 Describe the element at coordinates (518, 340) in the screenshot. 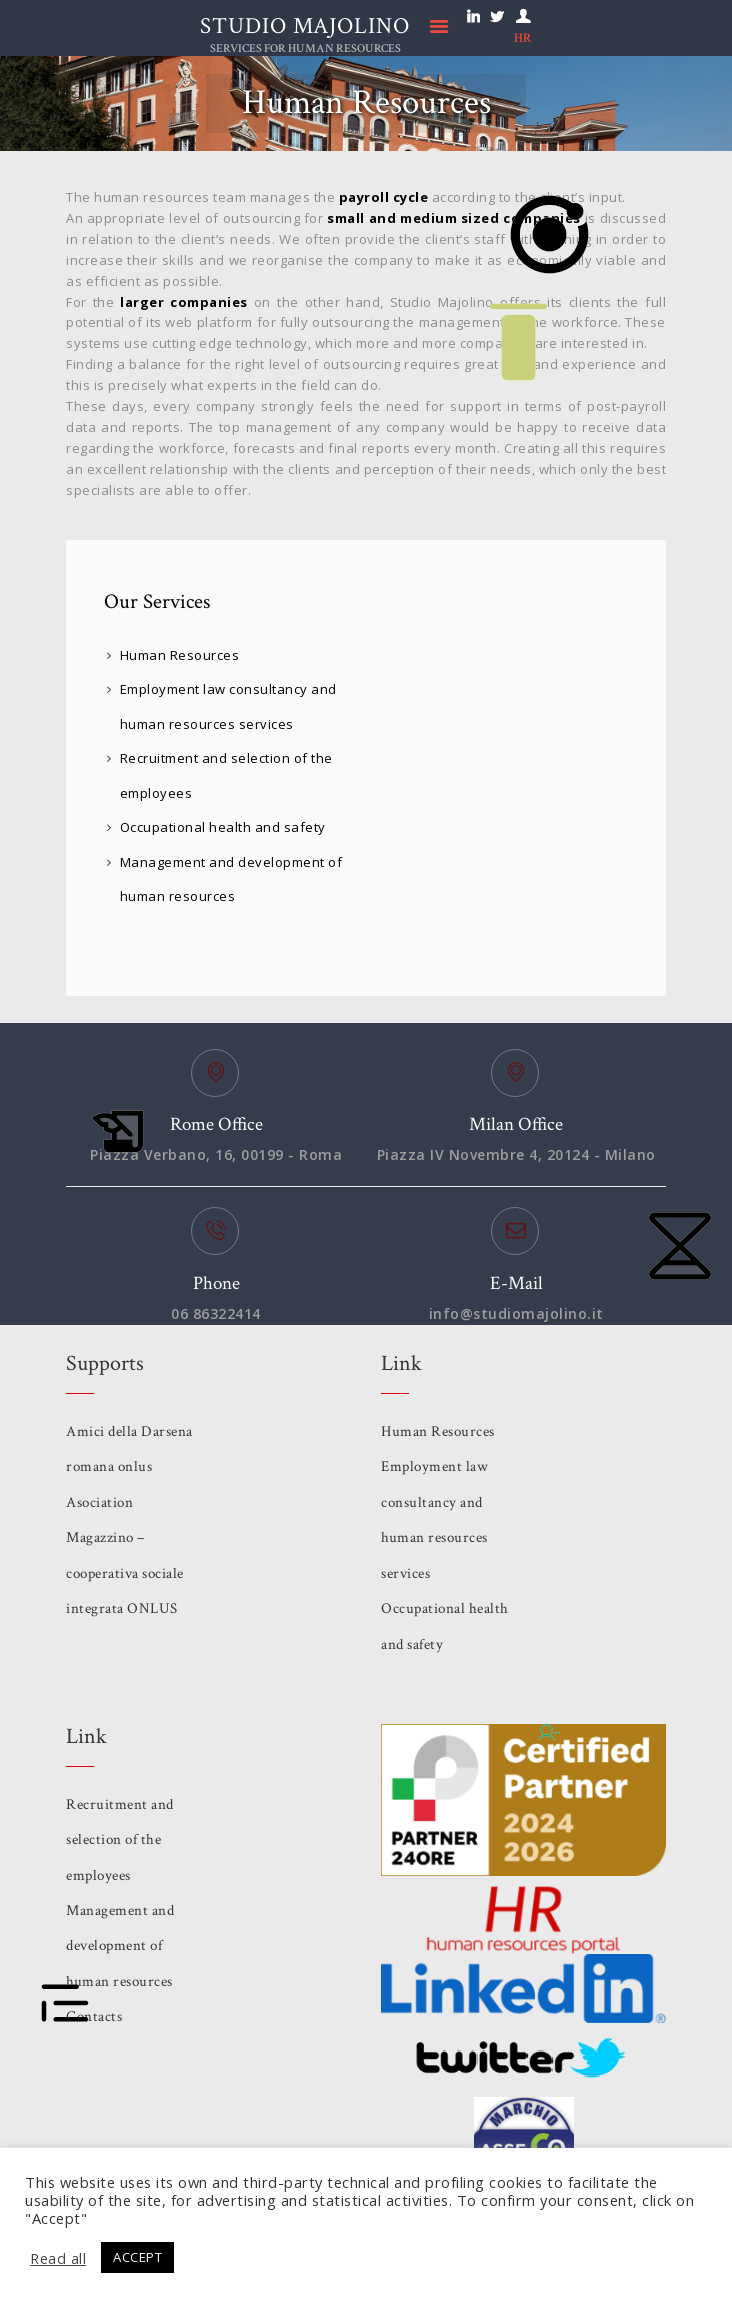

I see `align object to top edge` at that location.